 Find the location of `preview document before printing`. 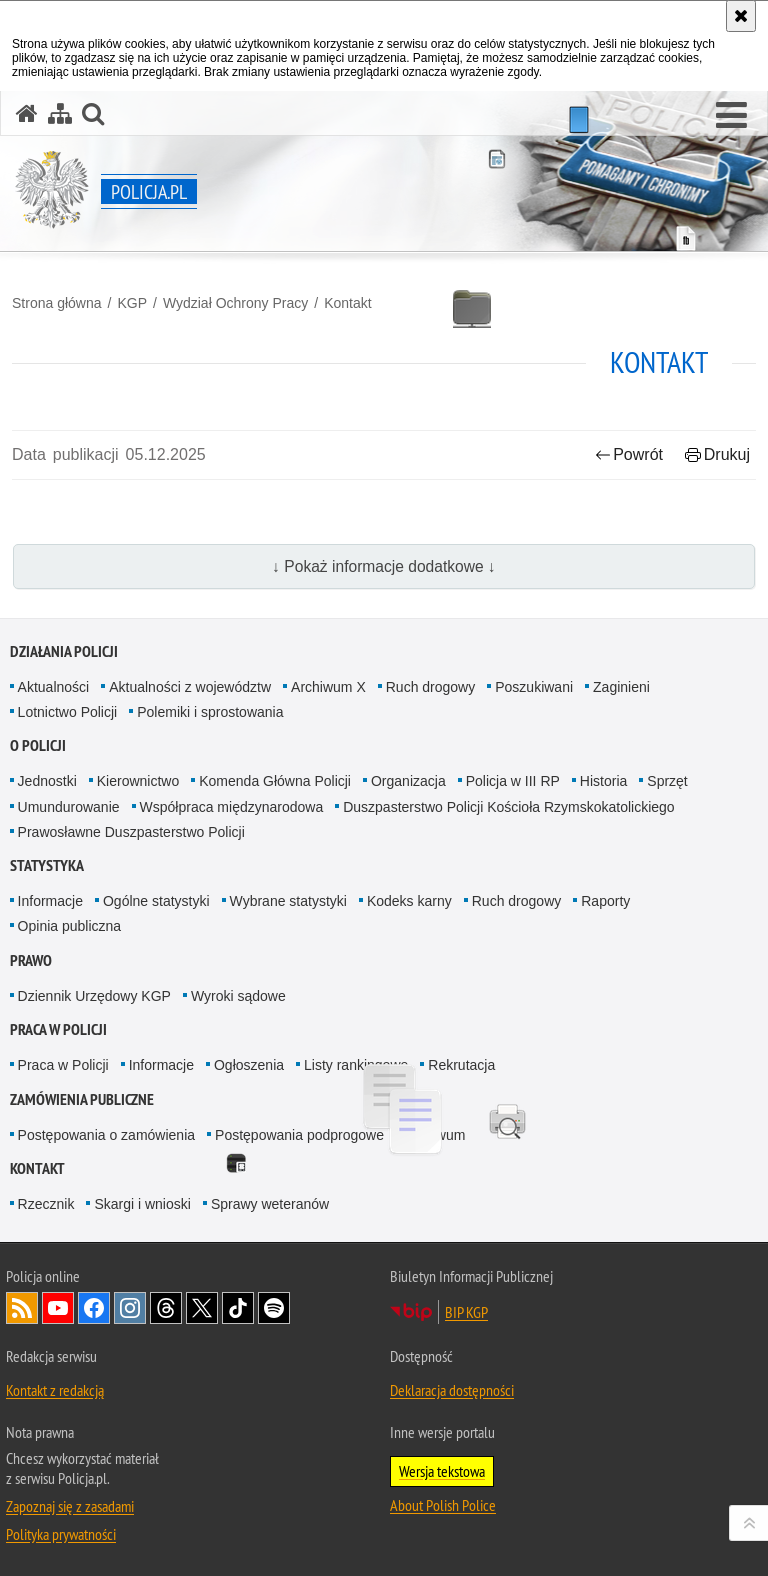

preview document before printing is located at coordinates (507, 1121).